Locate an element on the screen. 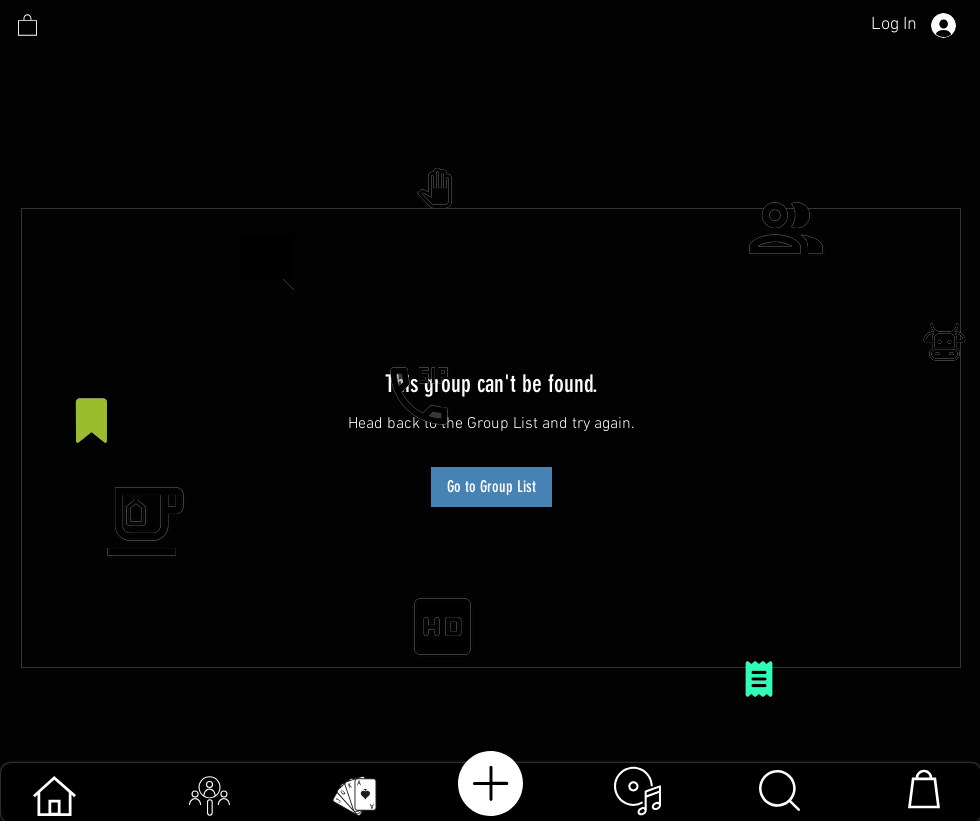 The width and height of the screenshot is (980, 821). view contacts or people list is located at coordinates (786, 228).